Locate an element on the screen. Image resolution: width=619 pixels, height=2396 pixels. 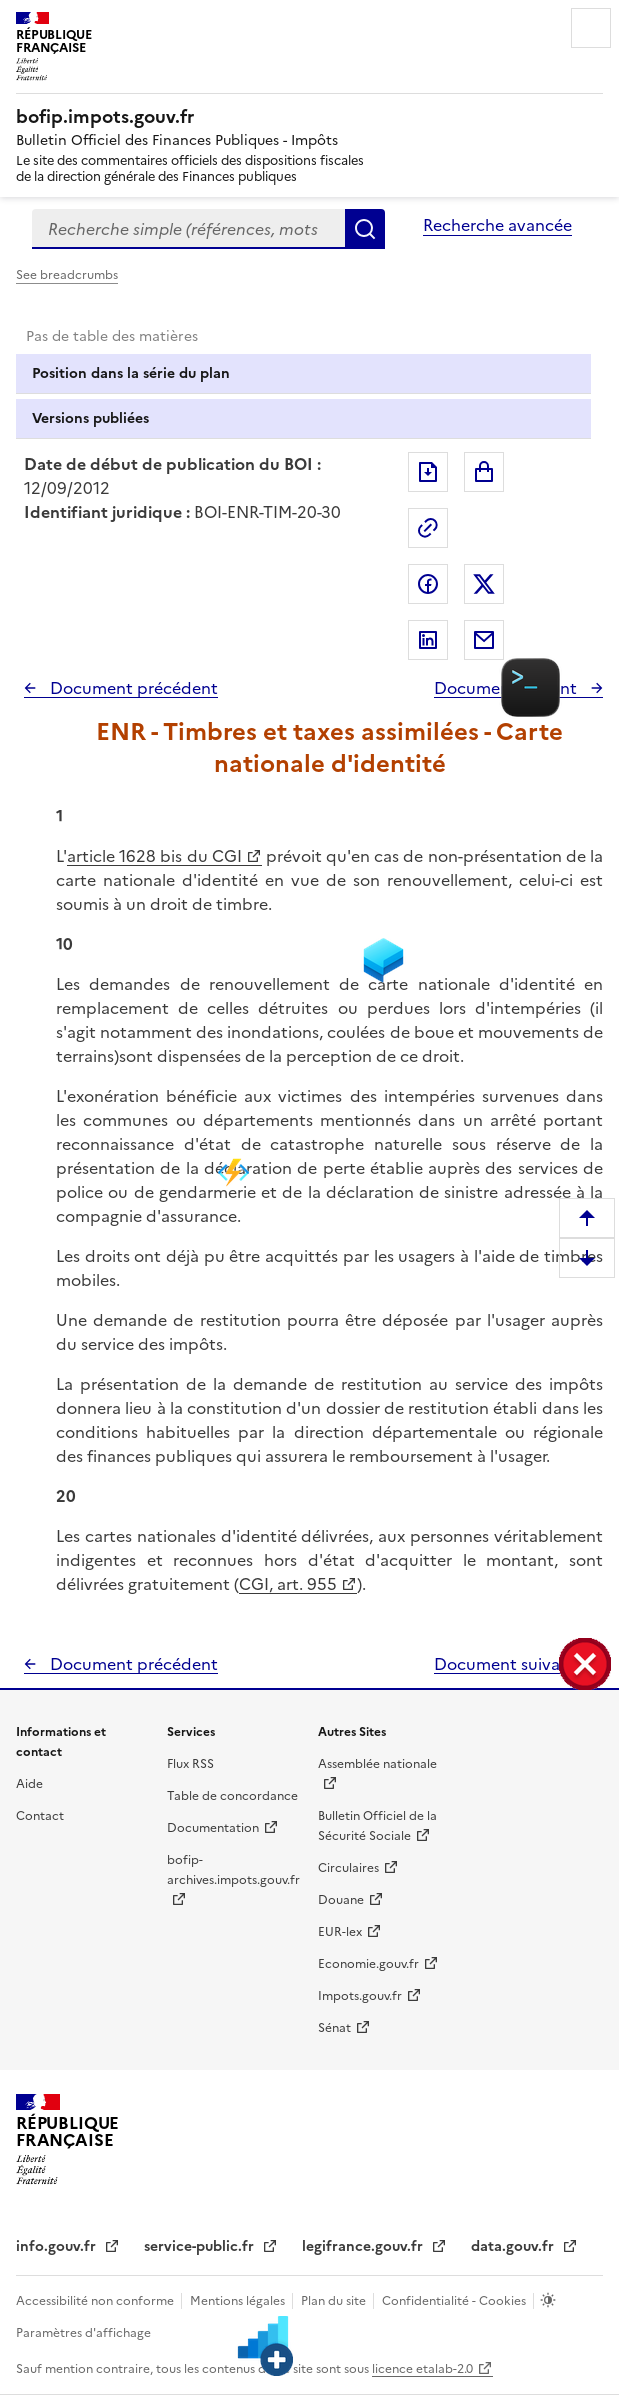
open azure functions app is located at coordinates (233, 1172).